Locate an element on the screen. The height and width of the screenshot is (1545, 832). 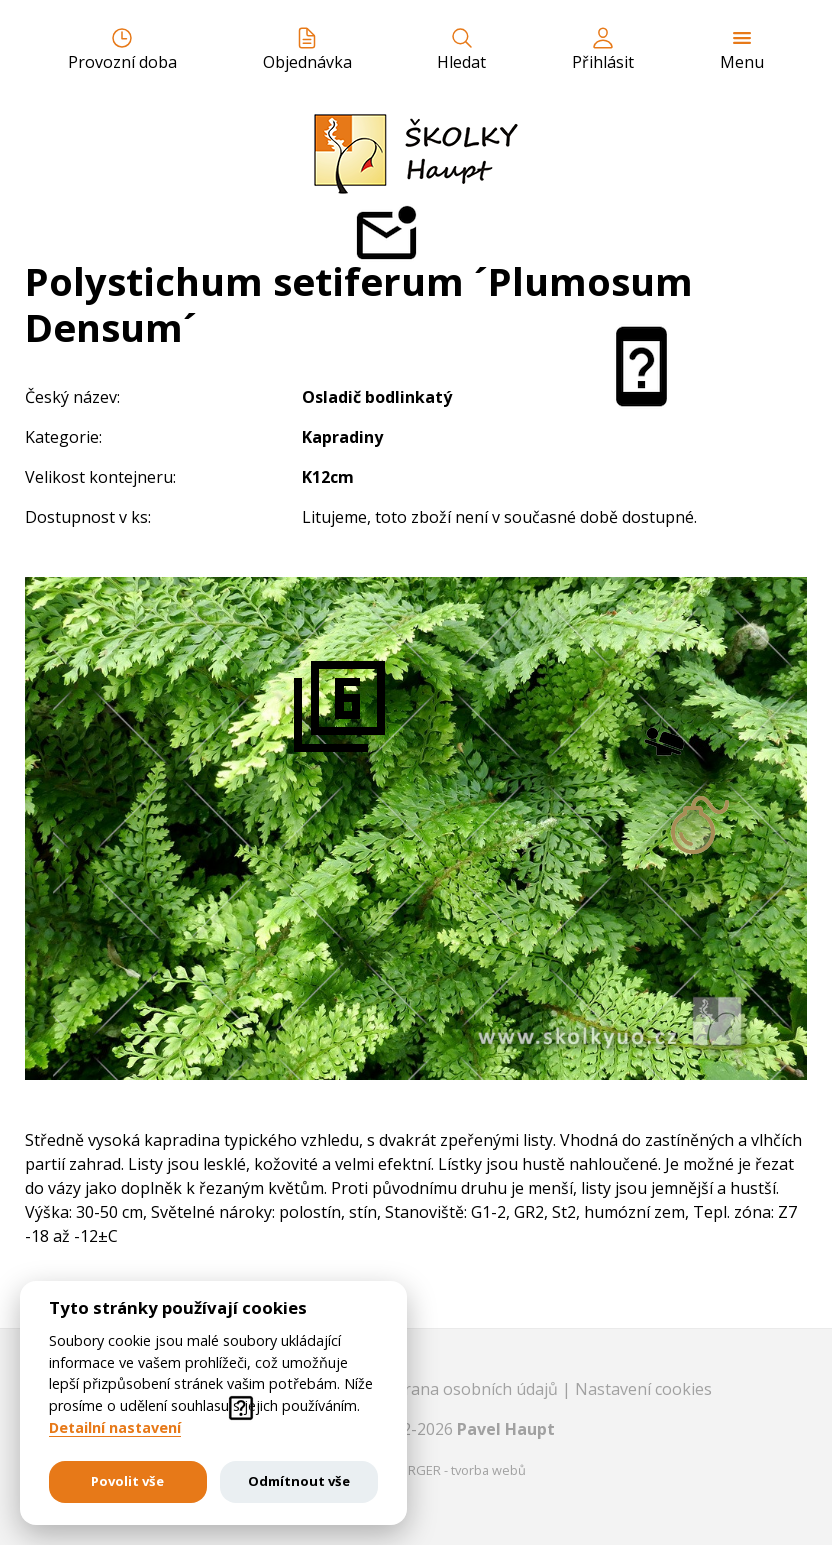
unknown or unrecognized device connected is located at coordinates (641, 366).